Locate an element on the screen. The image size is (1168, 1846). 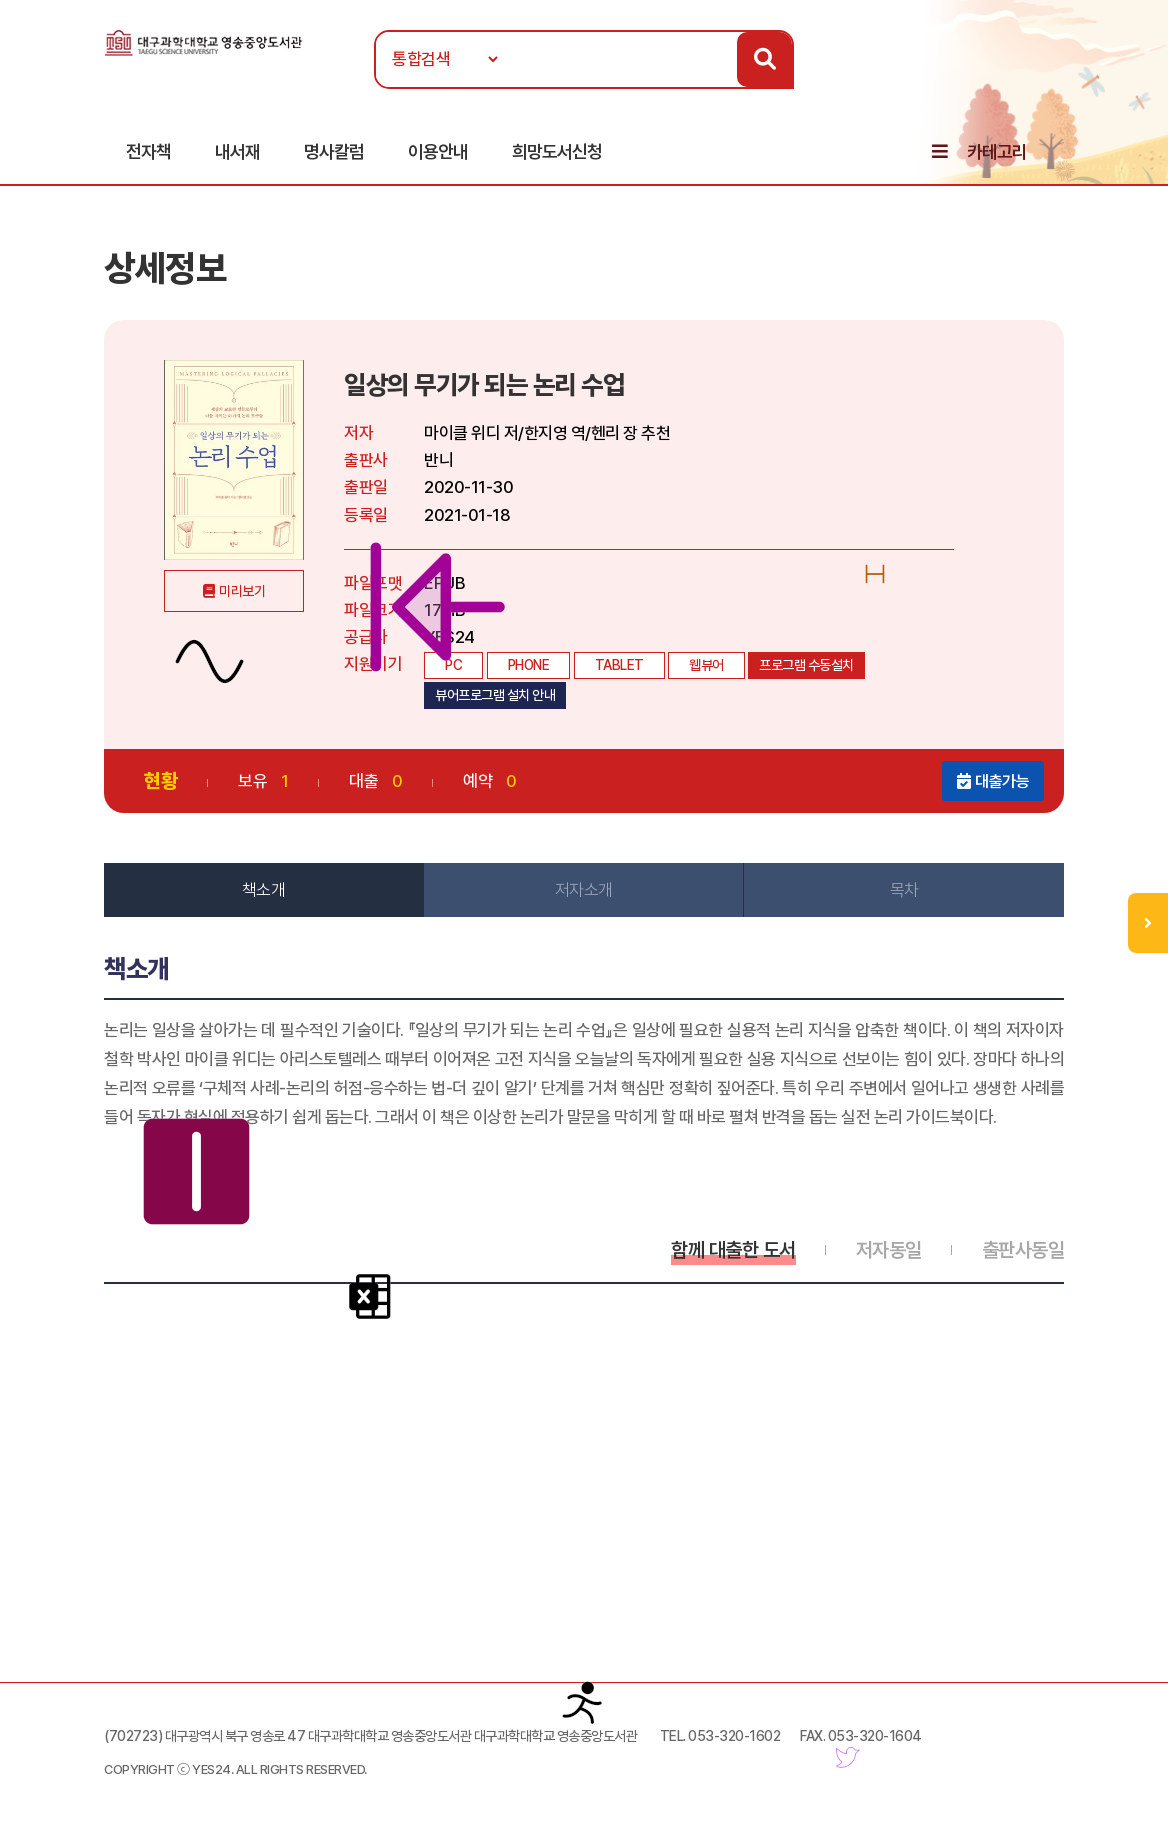
open Microsoft Excel is located at coordinates (371, 1296).